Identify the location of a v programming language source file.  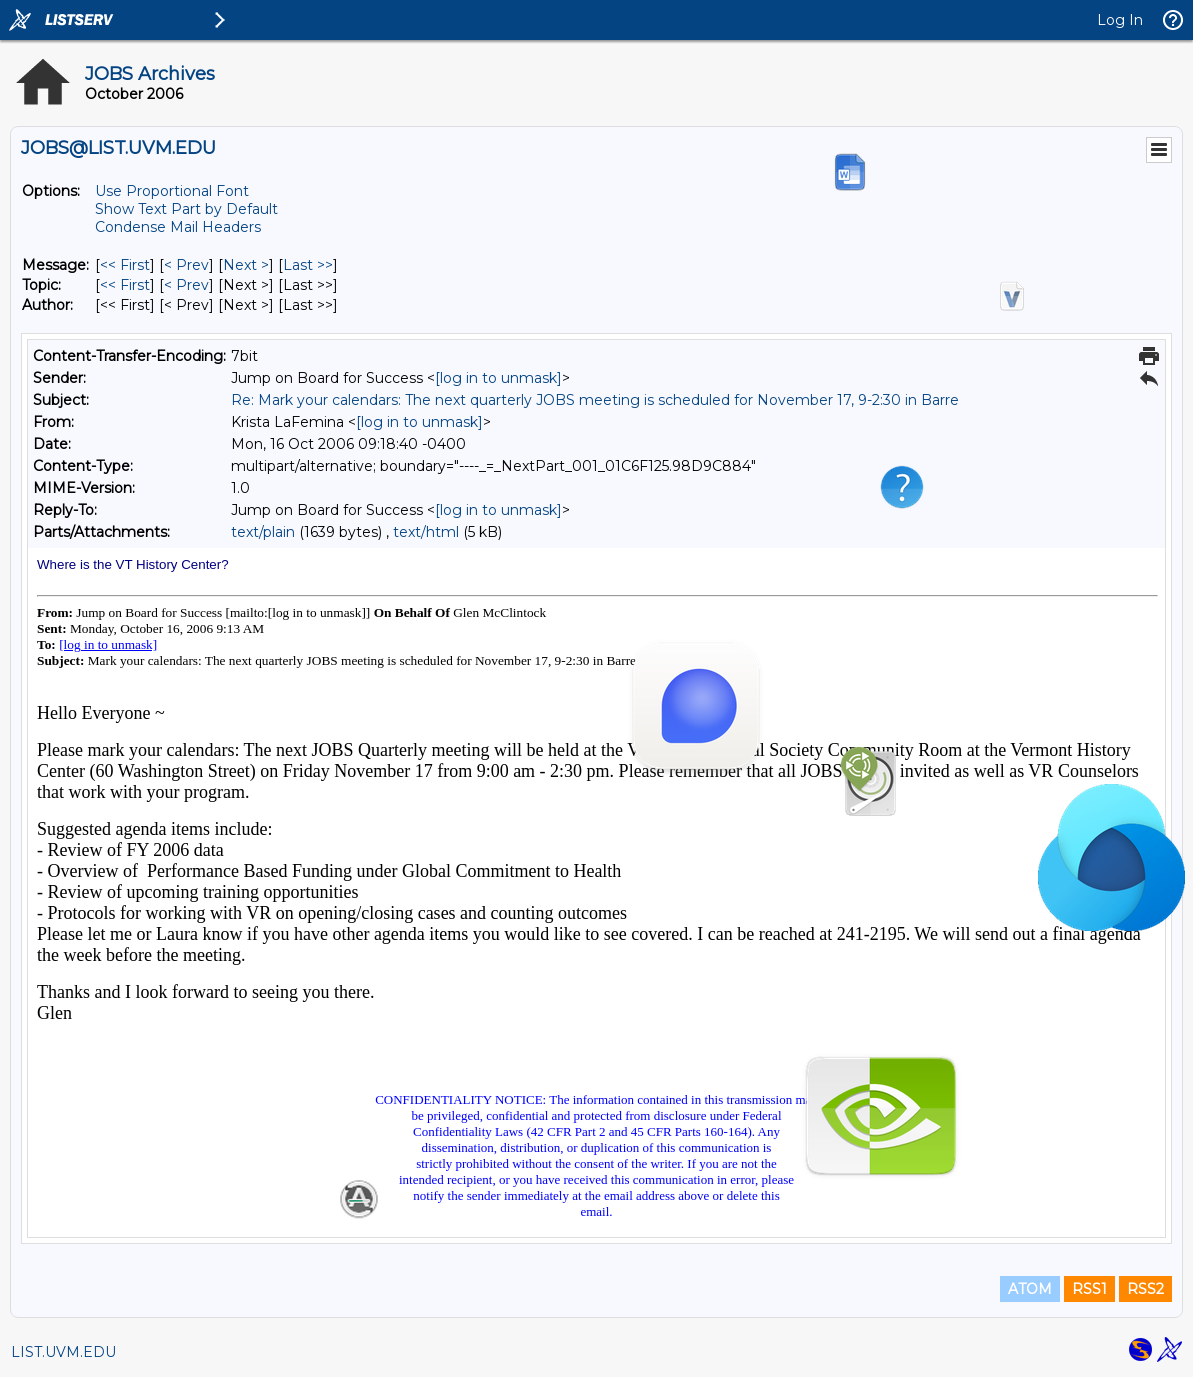
(1012, 296).